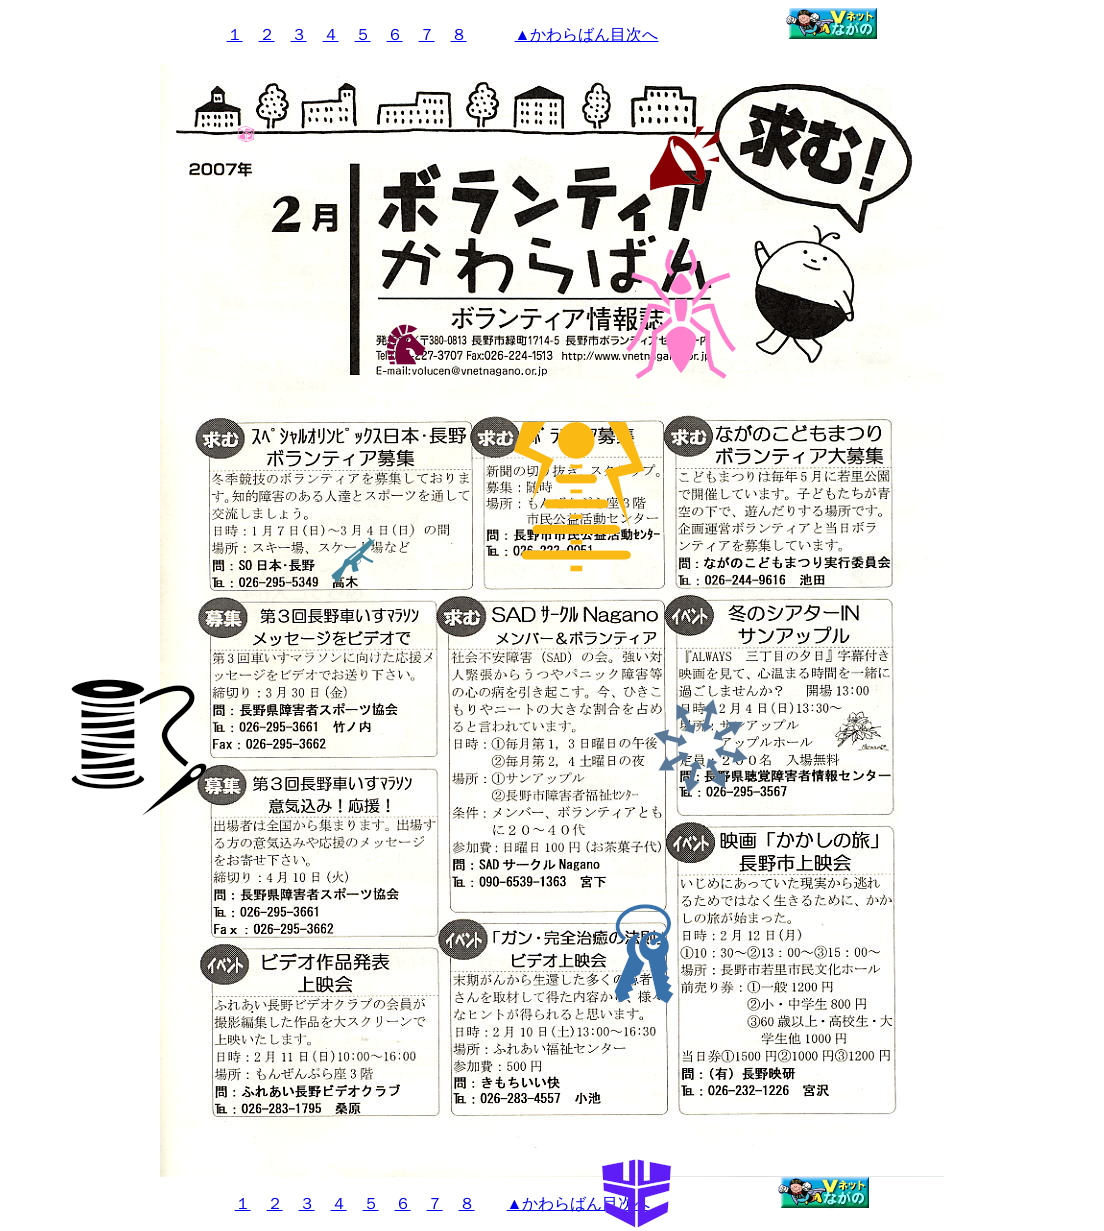 The image size is (1104, 1231). Describe the element at coordinates (700, 746) in the screenshot. I see `expand or distribute items outward` at that location.